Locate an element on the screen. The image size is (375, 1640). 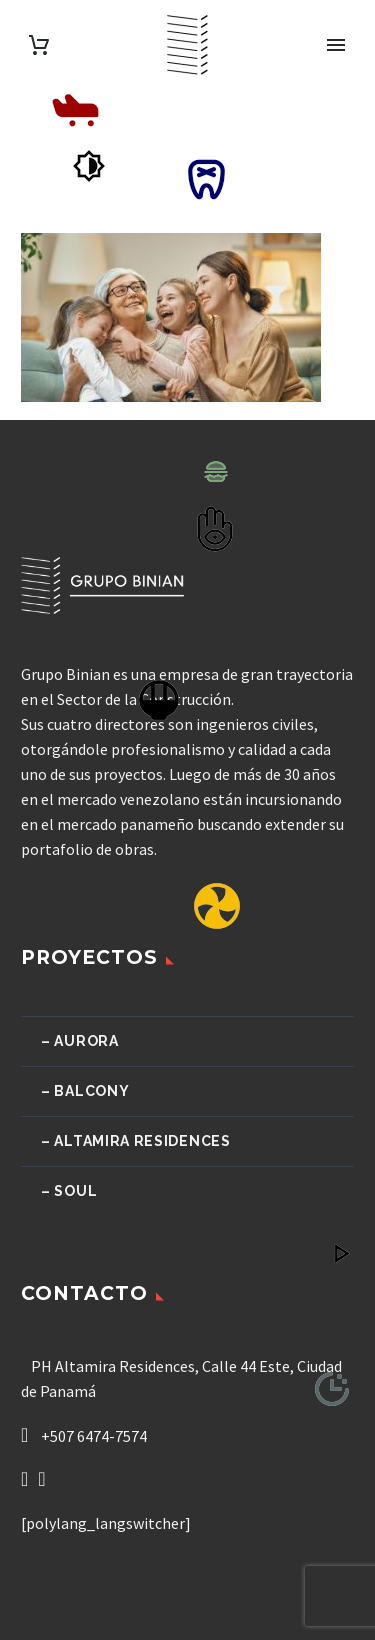
access dental or oral health features is located at coordinates (206, 179).